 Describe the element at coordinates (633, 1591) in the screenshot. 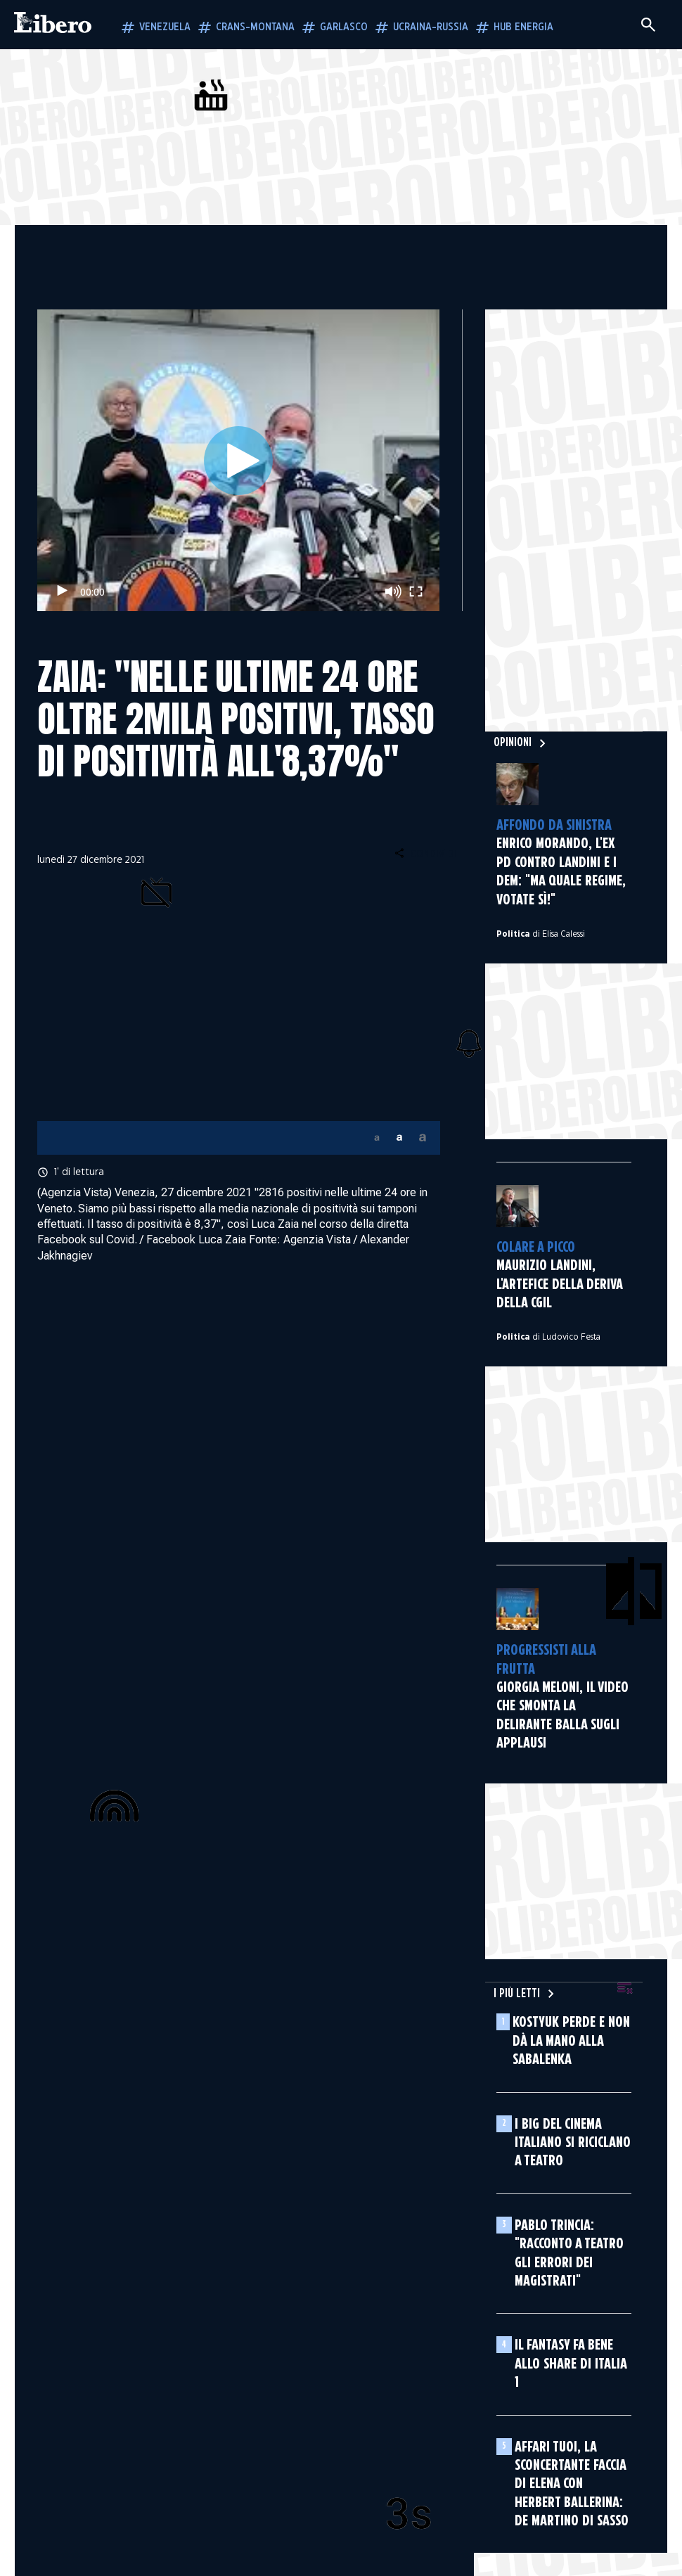

I see `compare two images side by side` at that location.